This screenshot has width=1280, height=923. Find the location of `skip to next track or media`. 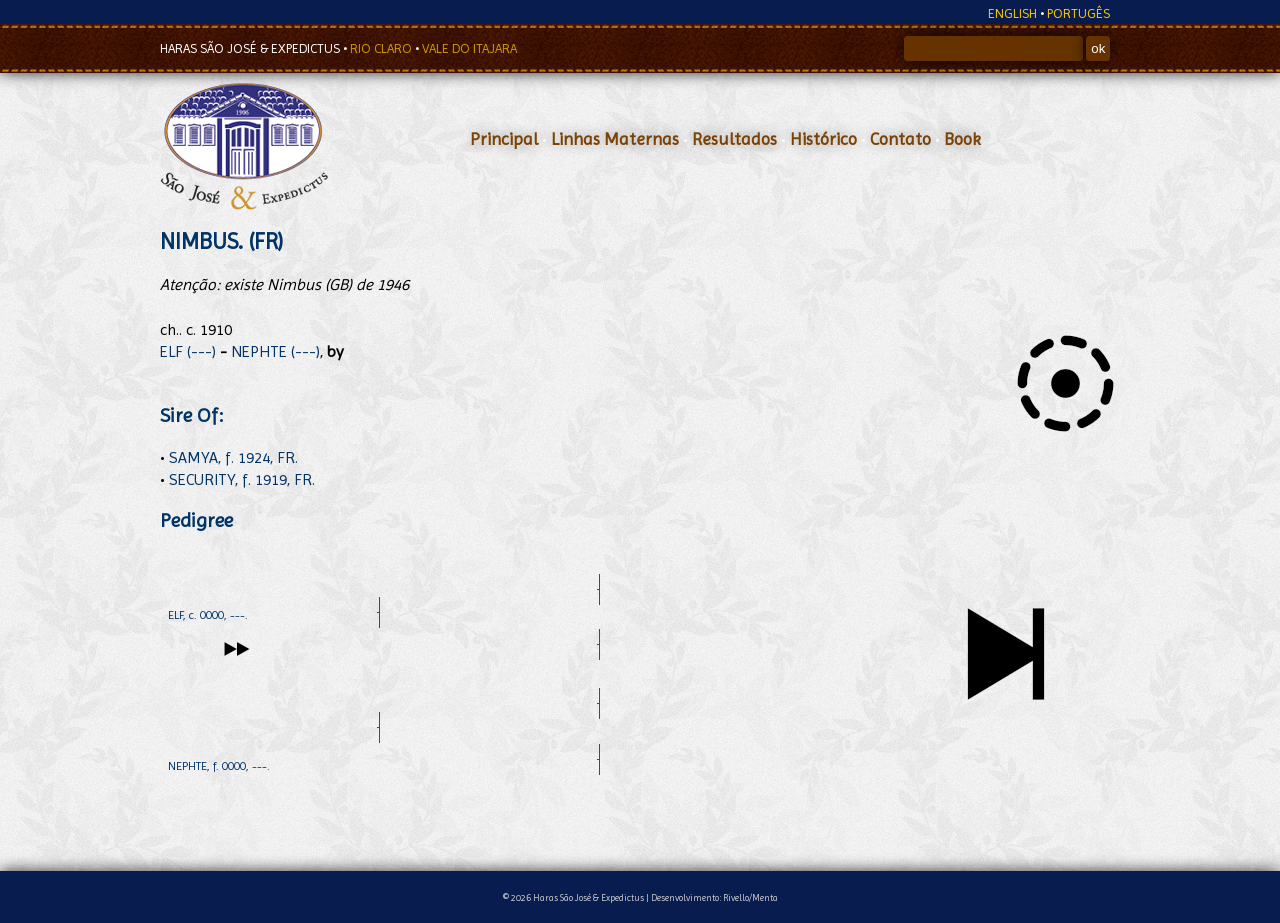

skip to next track or media is located at coordinates (237, 649).